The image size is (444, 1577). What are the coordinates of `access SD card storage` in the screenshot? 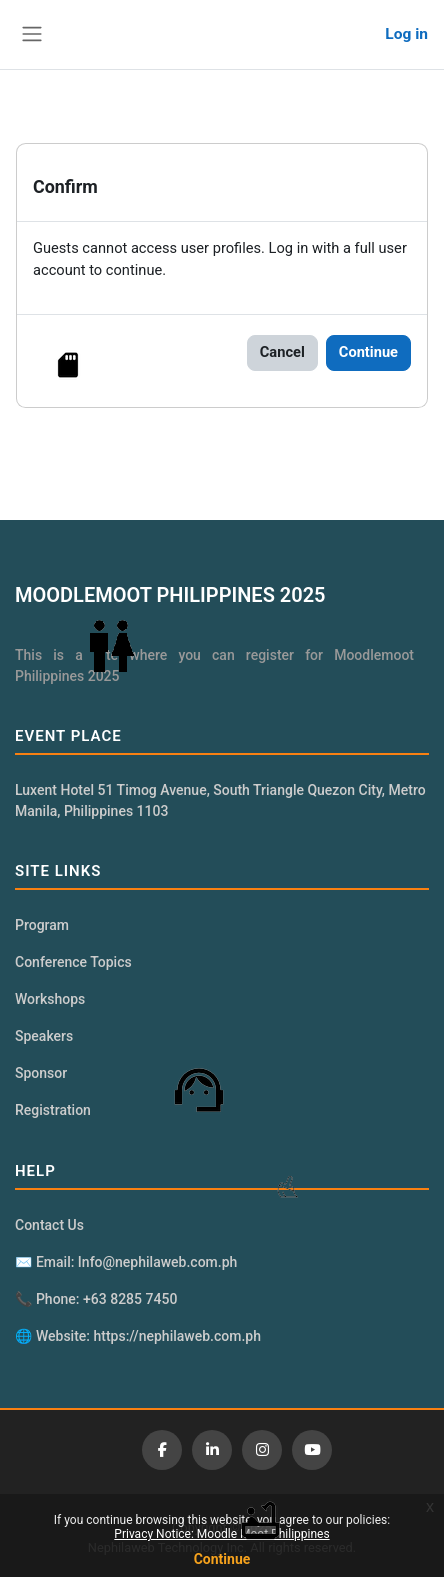 It's located at (68, 365).